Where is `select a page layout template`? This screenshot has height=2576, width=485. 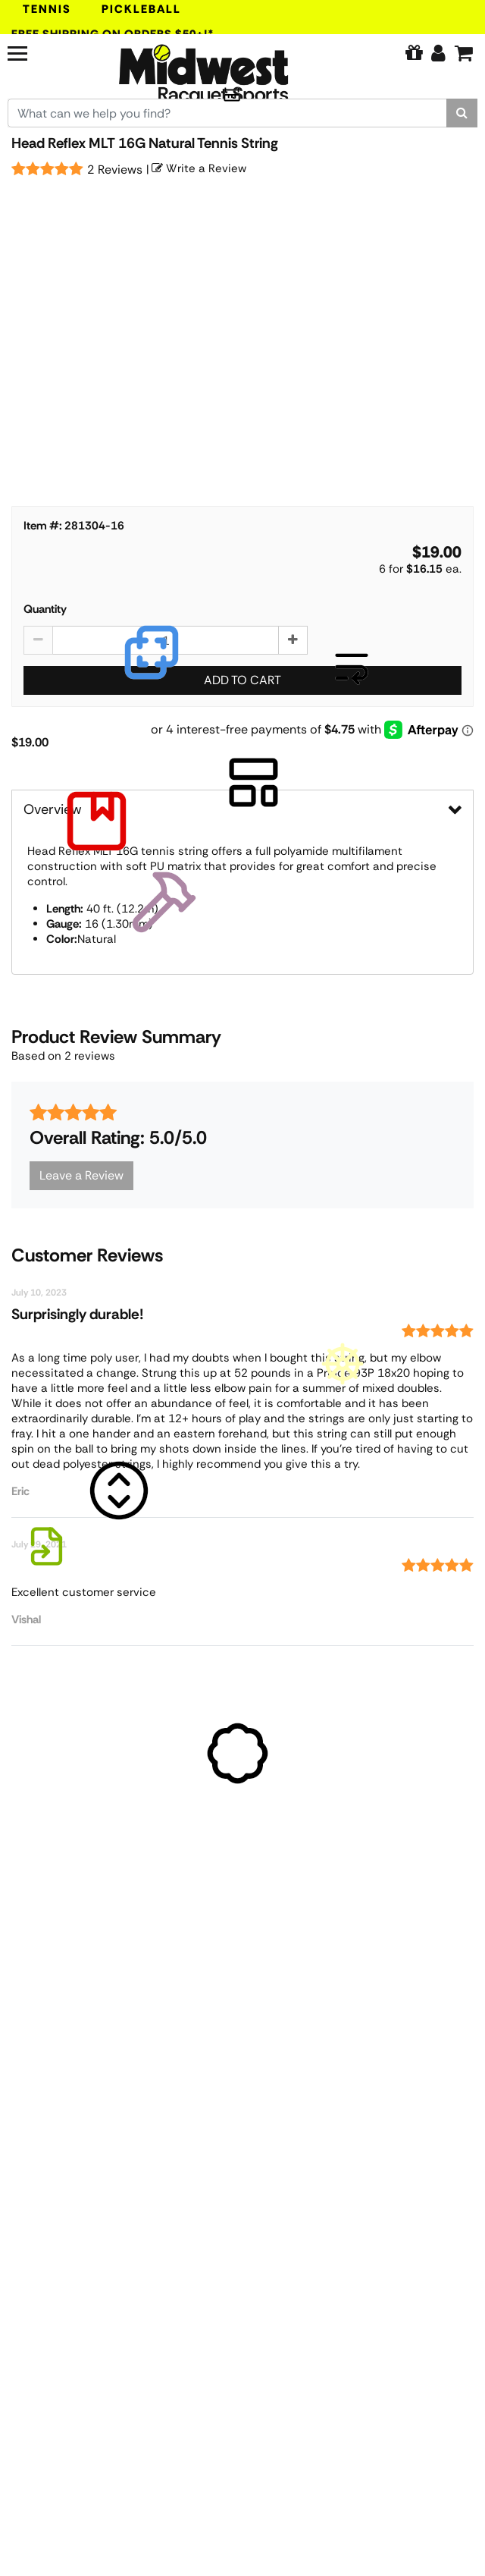 select a page layout template is located at coordinates (253, 782).